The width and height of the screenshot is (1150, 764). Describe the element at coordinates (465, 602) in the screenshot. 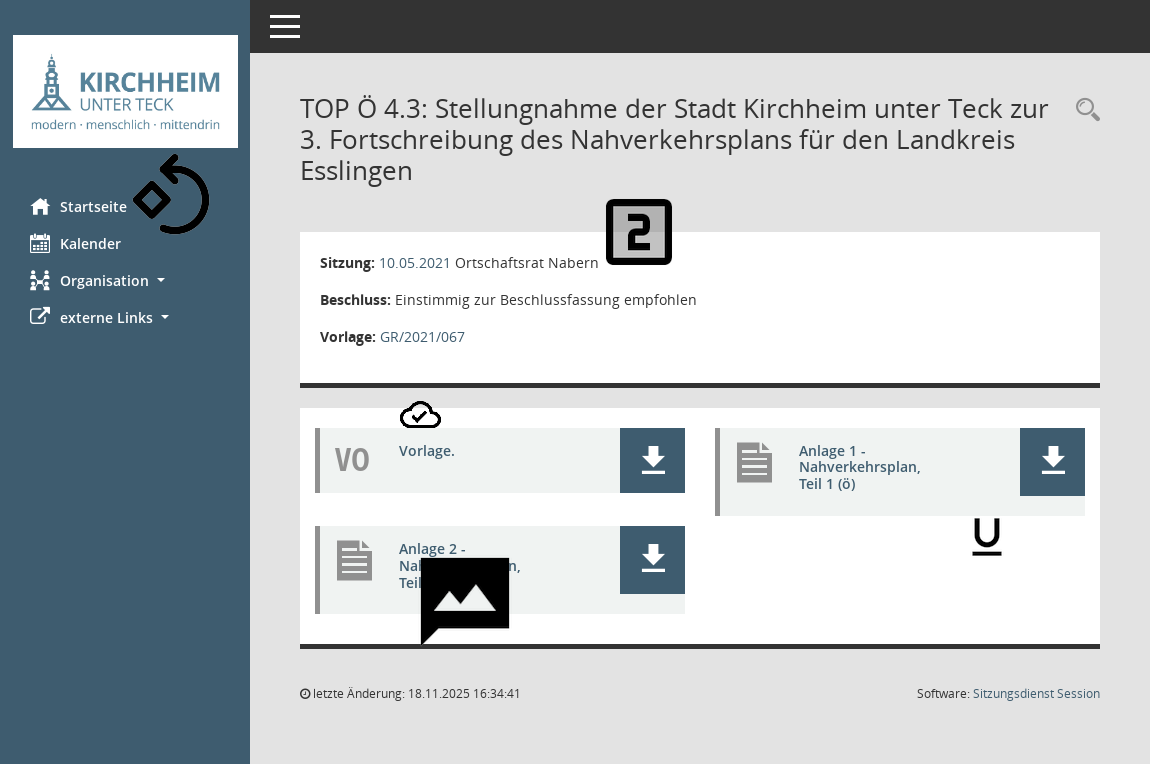

I see `indicates a multimedia message (MMS)` at that location.